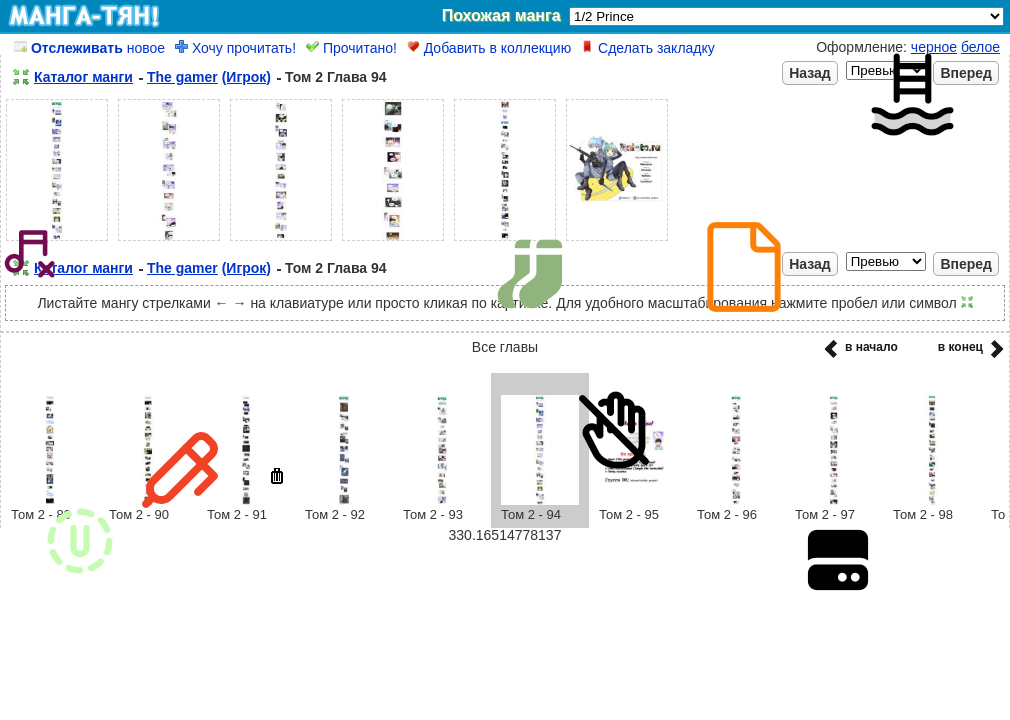 The height and width of the screenshot is (720, 1010). Describe the element at coordinates (80, 541) in the screenshot. I see `indicates an unverified or pending user account` at that location.